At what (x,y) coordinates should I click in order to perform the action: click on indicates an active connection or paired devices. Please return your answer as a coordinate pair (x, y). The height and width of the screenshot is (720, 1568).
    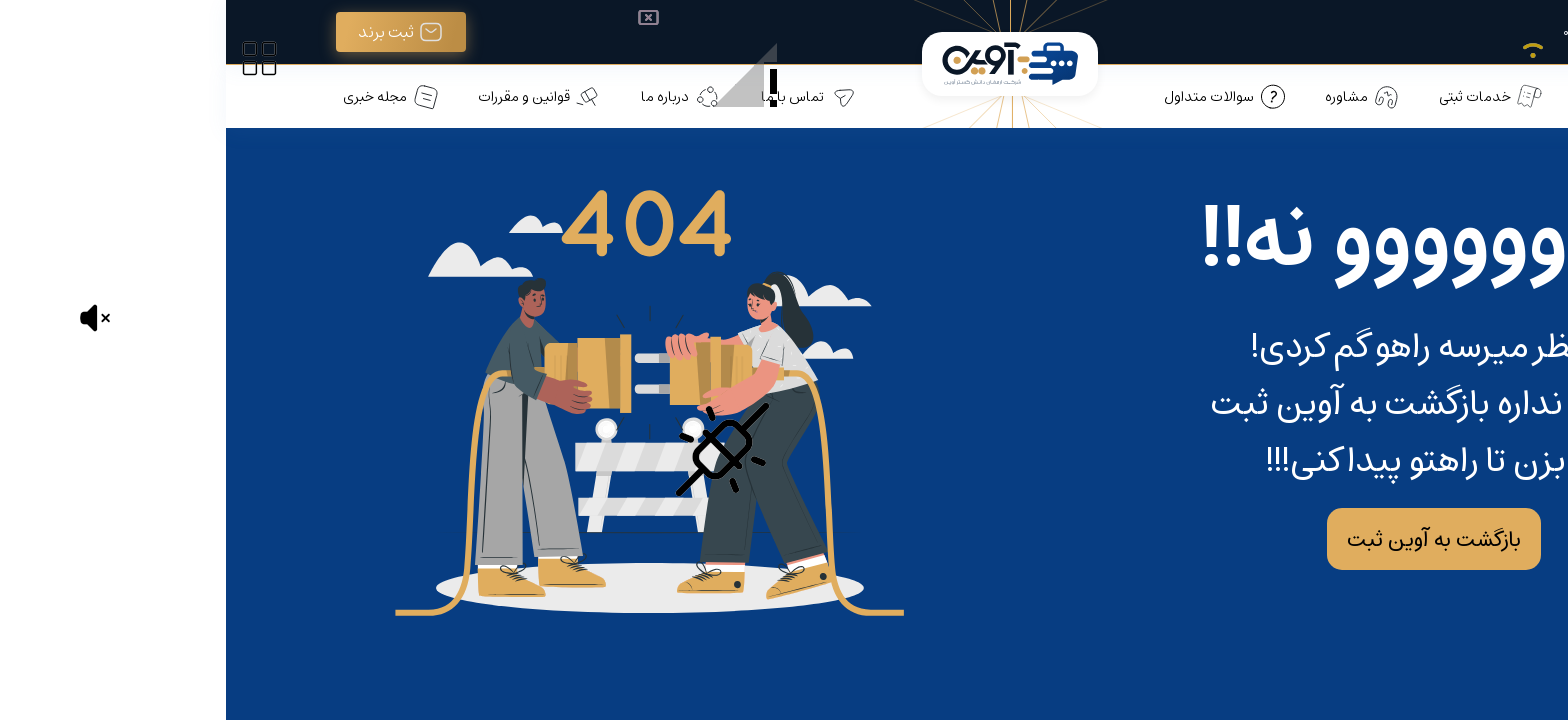
    Looking at the image, I should click on (722, 449).